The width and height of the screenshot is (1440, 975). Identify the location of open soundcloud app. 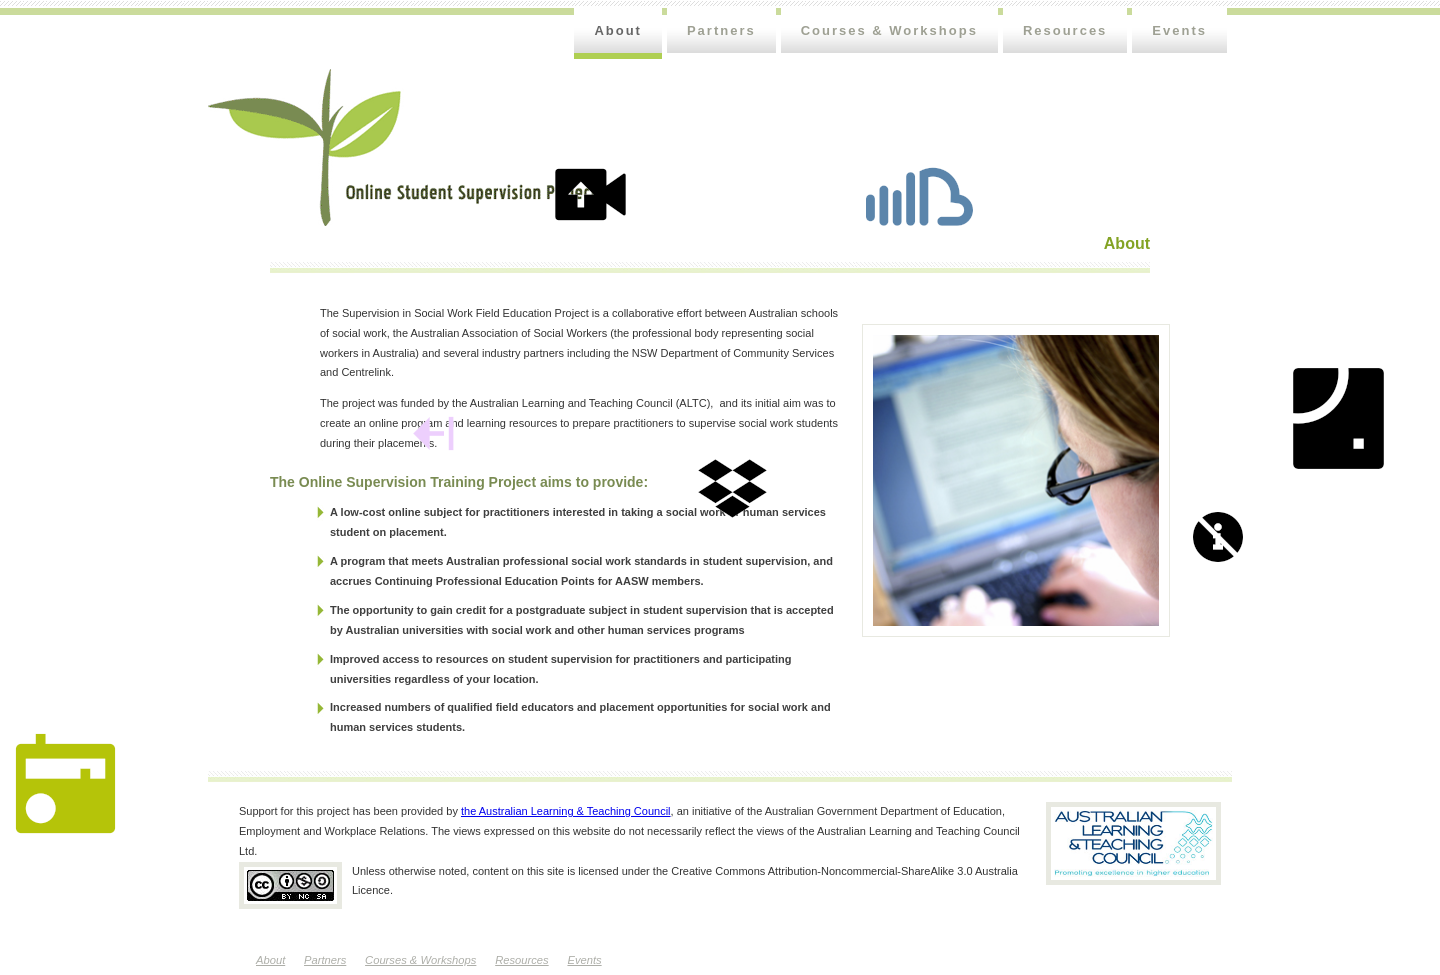
(919, 194).